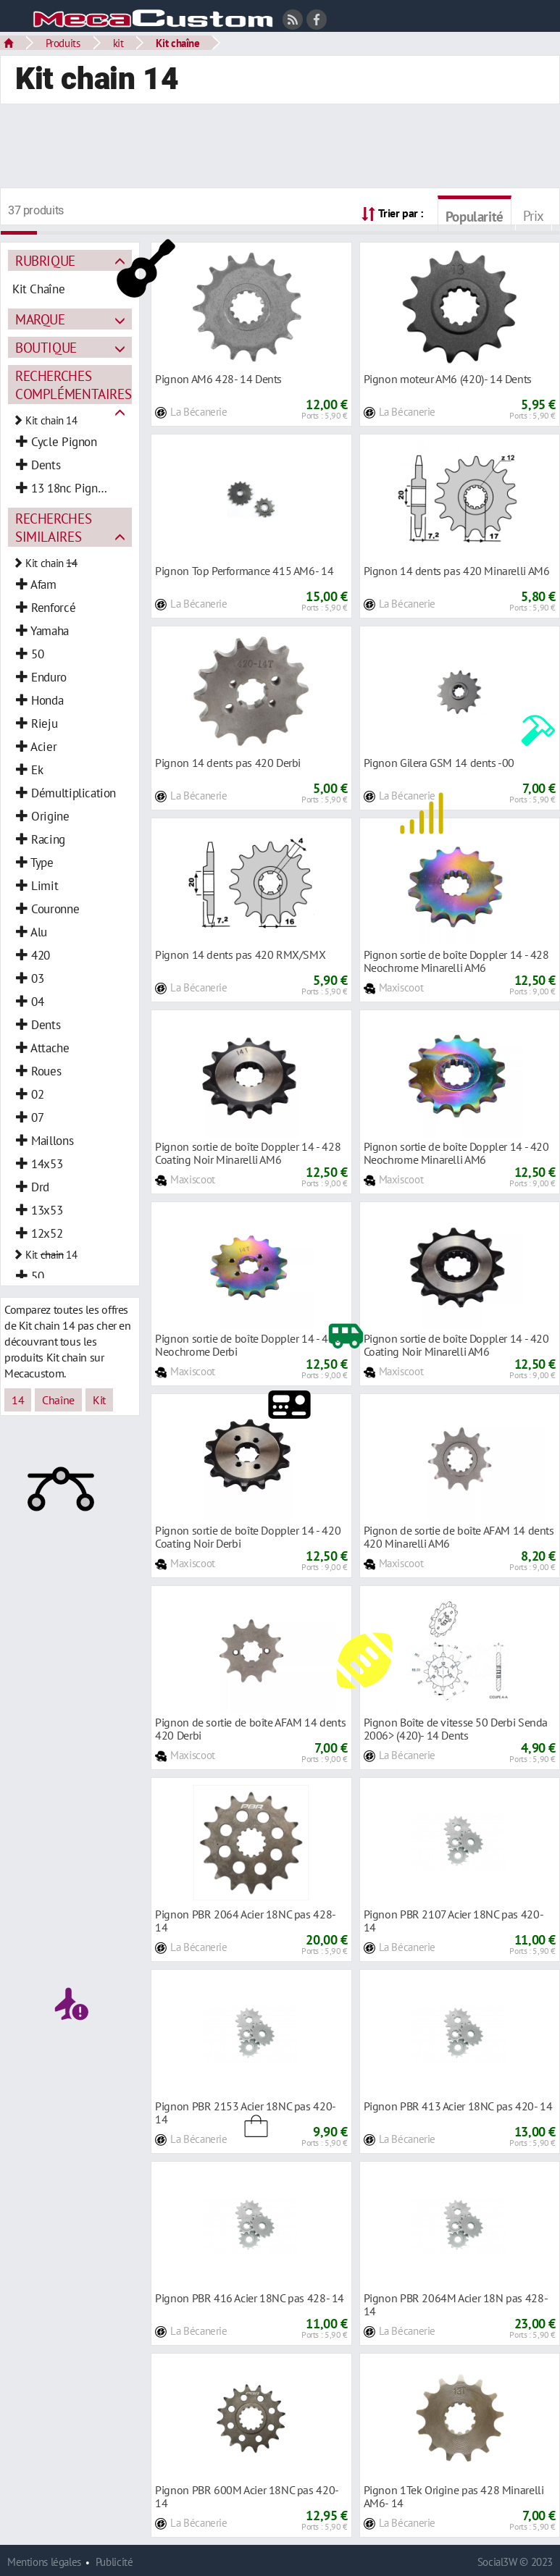  What do you see at coordinates (346, 1335) in the screenshot?
I see `access shuttle or transportation services` at bounding box center [346, 1335].